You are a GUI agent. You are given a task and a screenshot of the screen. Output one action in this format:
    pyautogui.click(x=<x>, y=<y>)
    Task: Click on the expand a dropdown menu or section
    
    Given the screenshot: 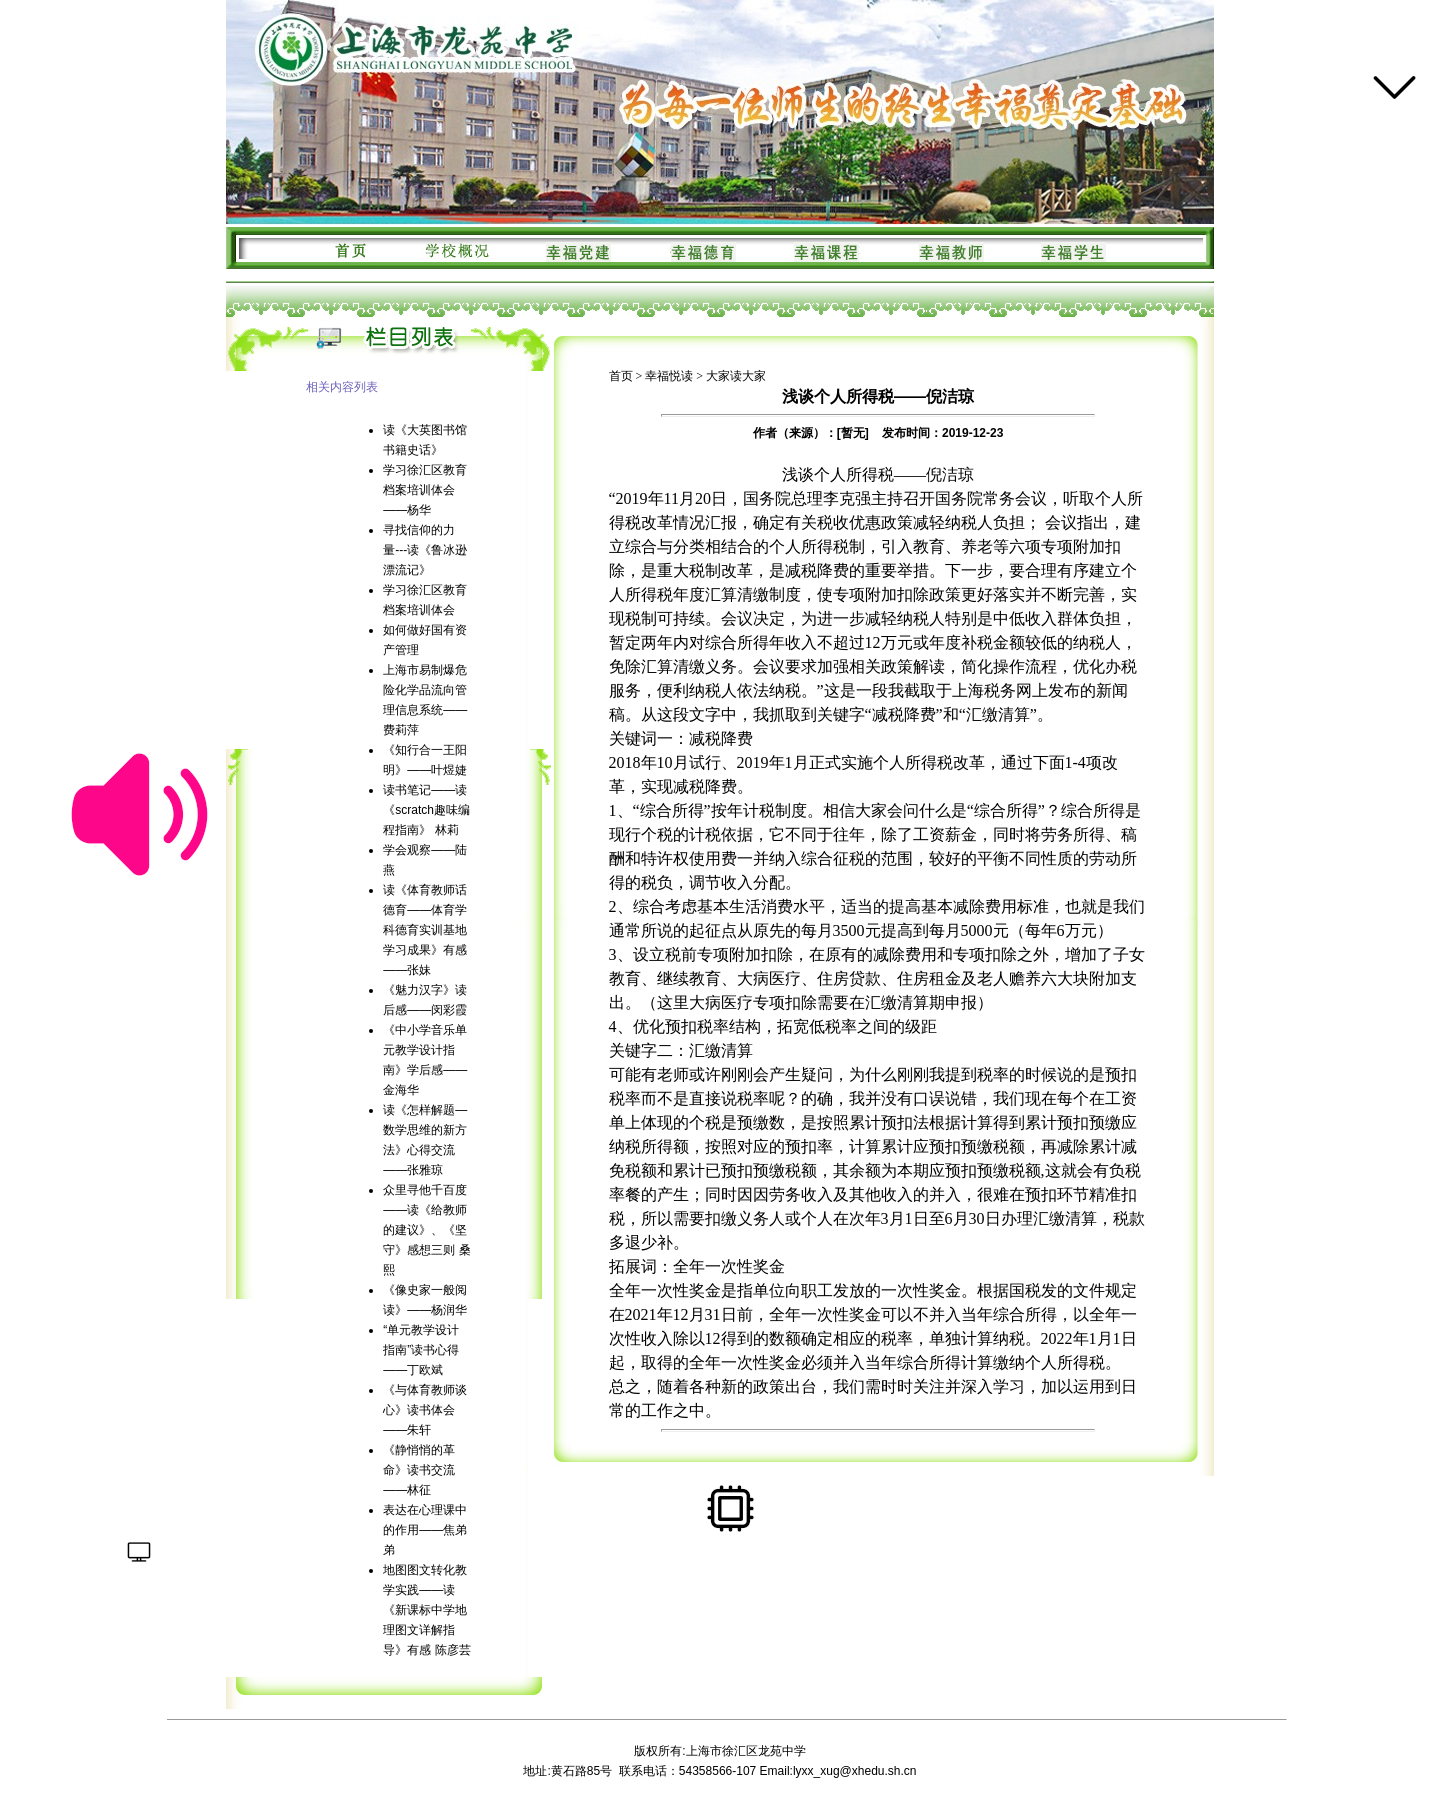 What is the action you would take?
    pyautogui.click(x=1394, y=87)
    